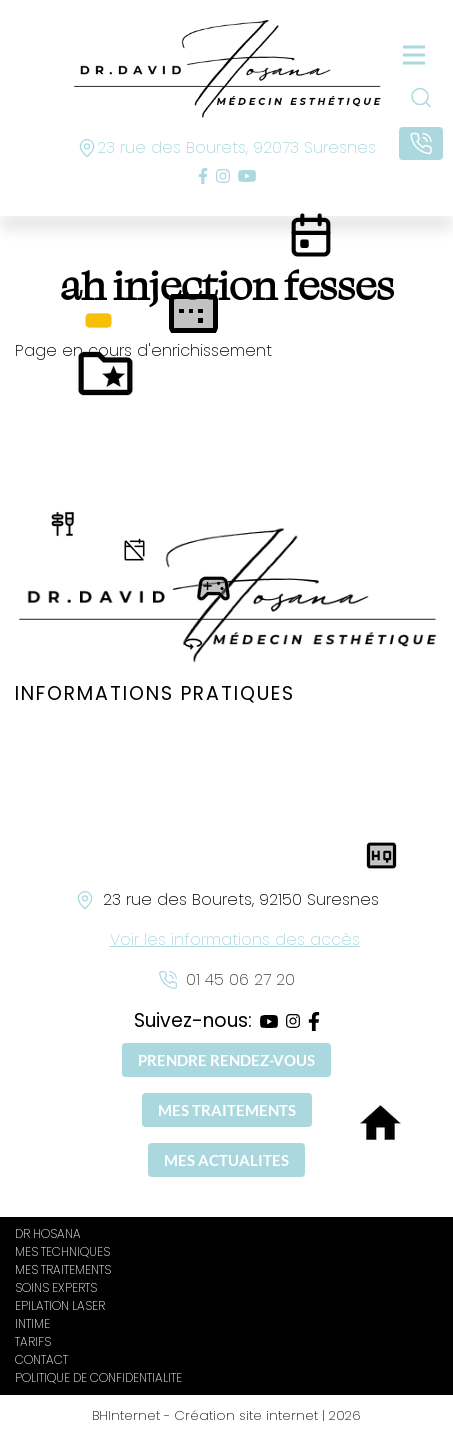  I want to click on access gaming or esports features, so click(213, 588).